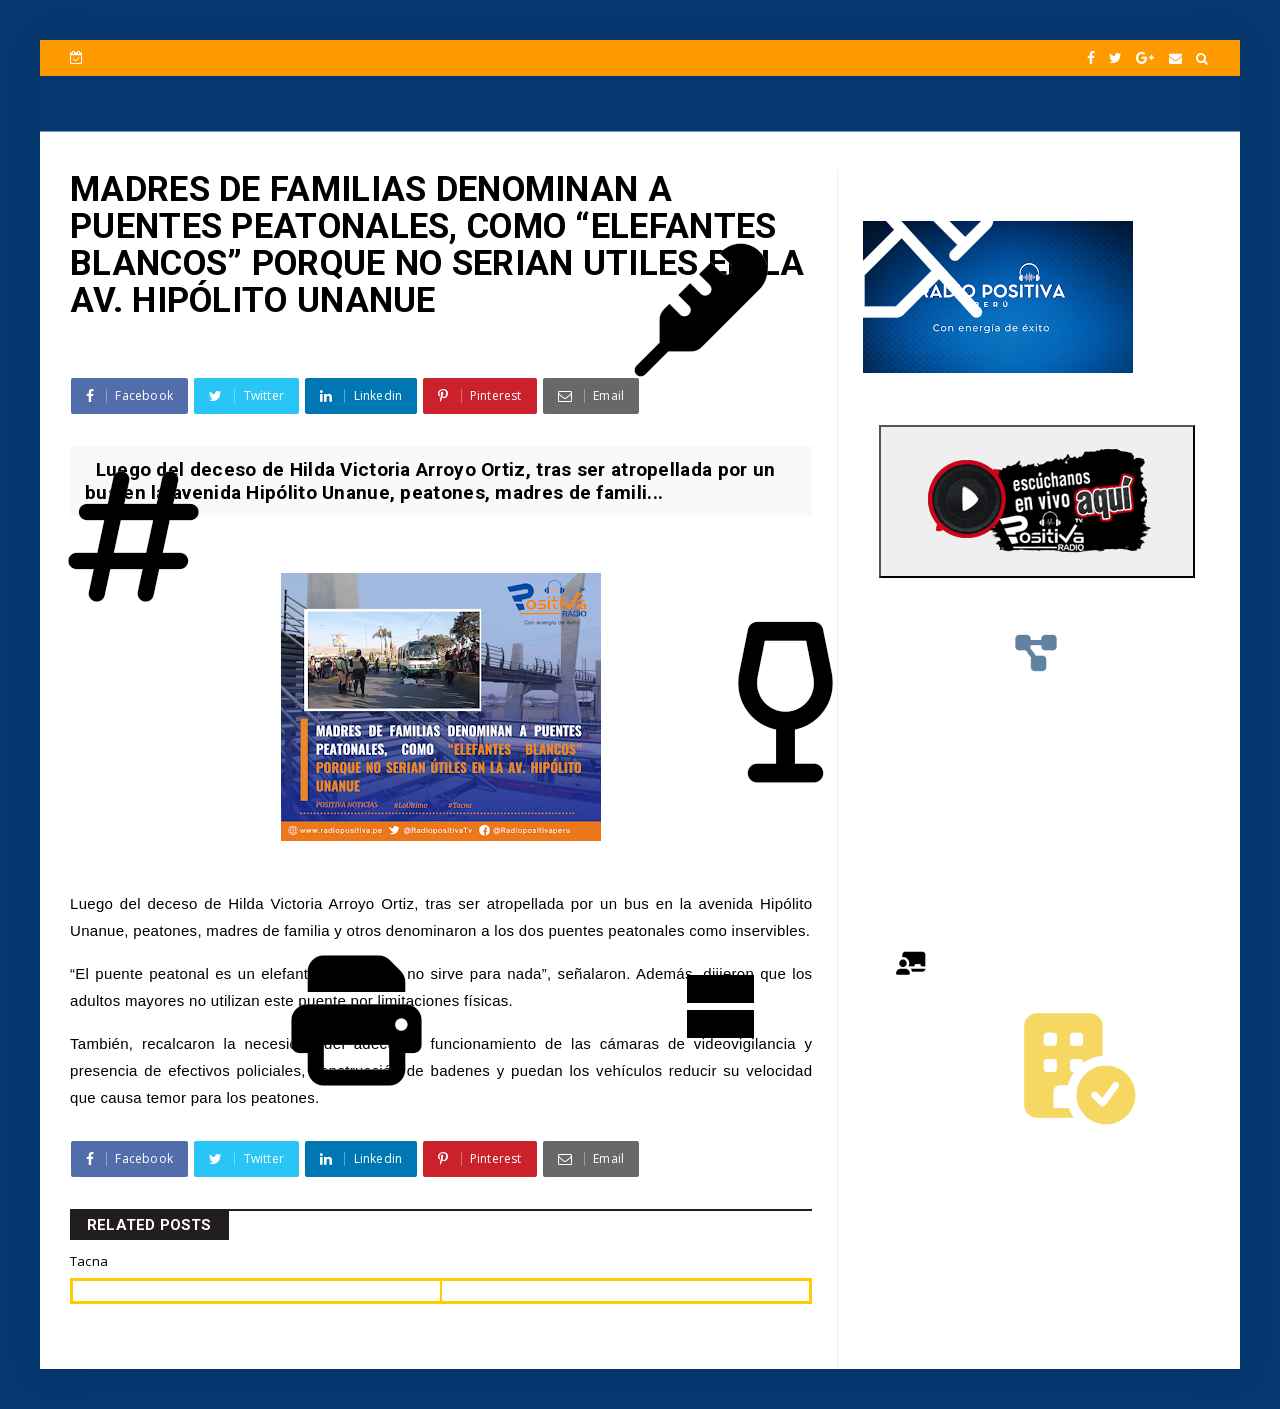  Describe the element at coordinates (1036, 653) in the screenshot. I see `view project workflow or diagram` at that location.